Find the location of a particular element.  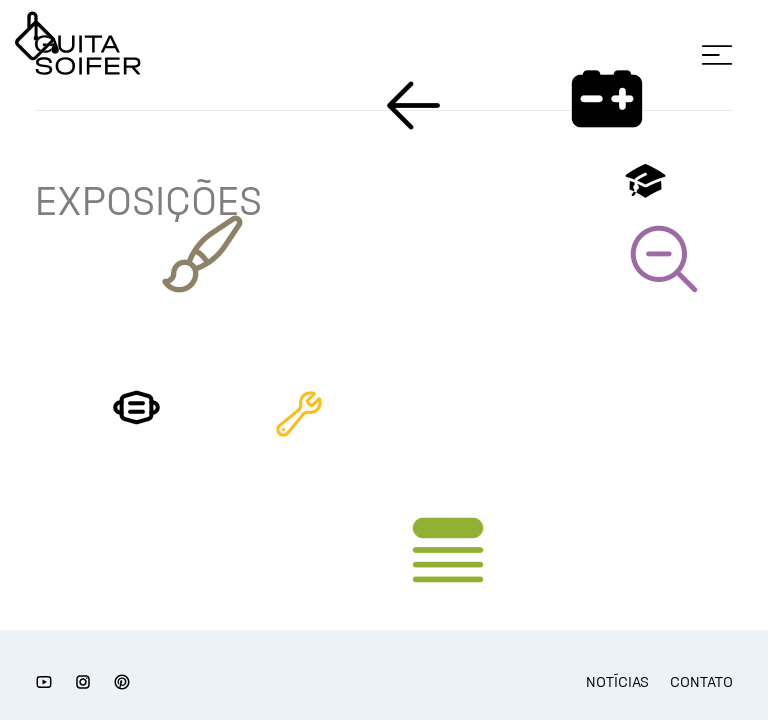

view queue or playlist is located at coordinates (448, 550).